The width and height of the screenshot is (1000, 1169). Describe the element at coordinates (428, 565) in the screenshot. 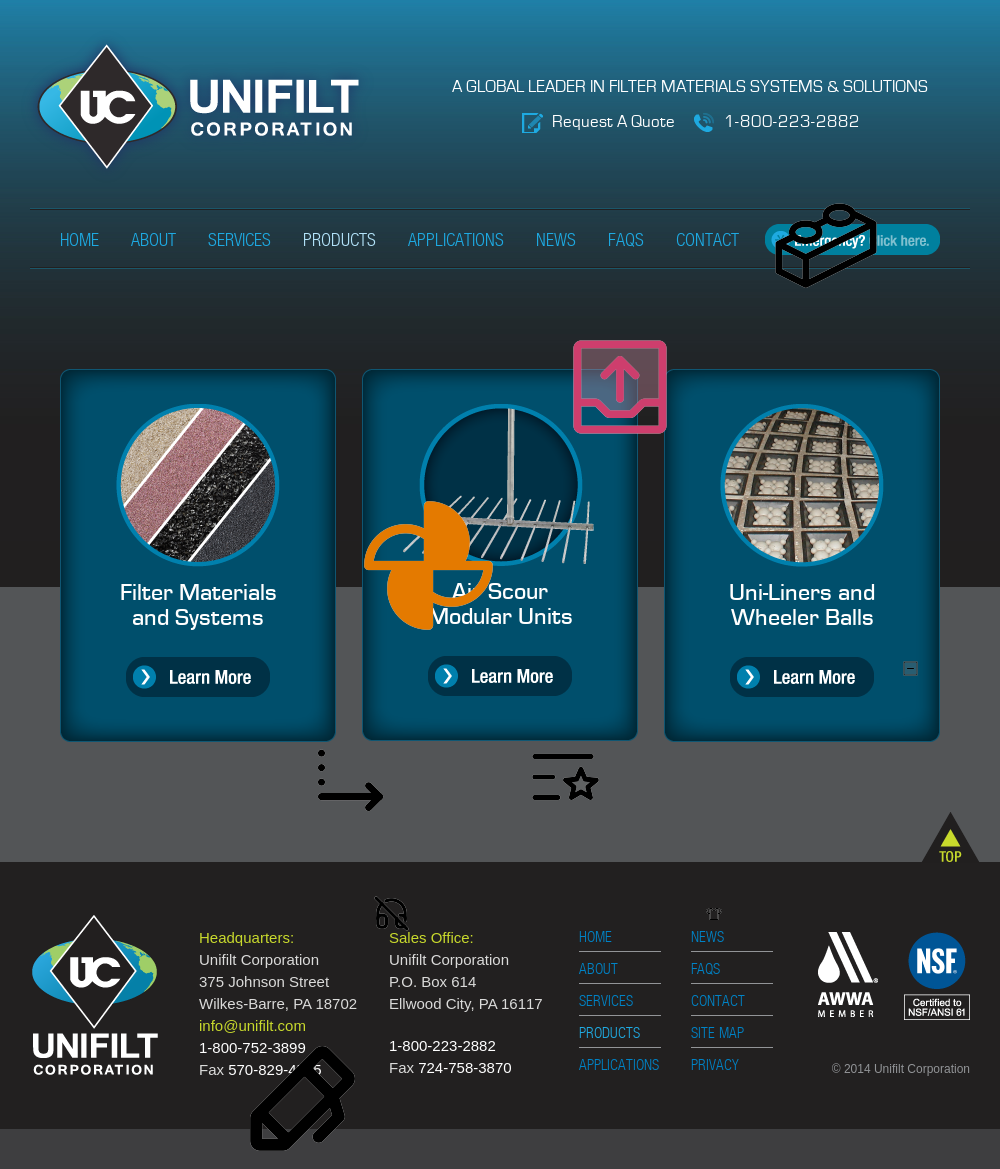

I see `open google photos` at that location.